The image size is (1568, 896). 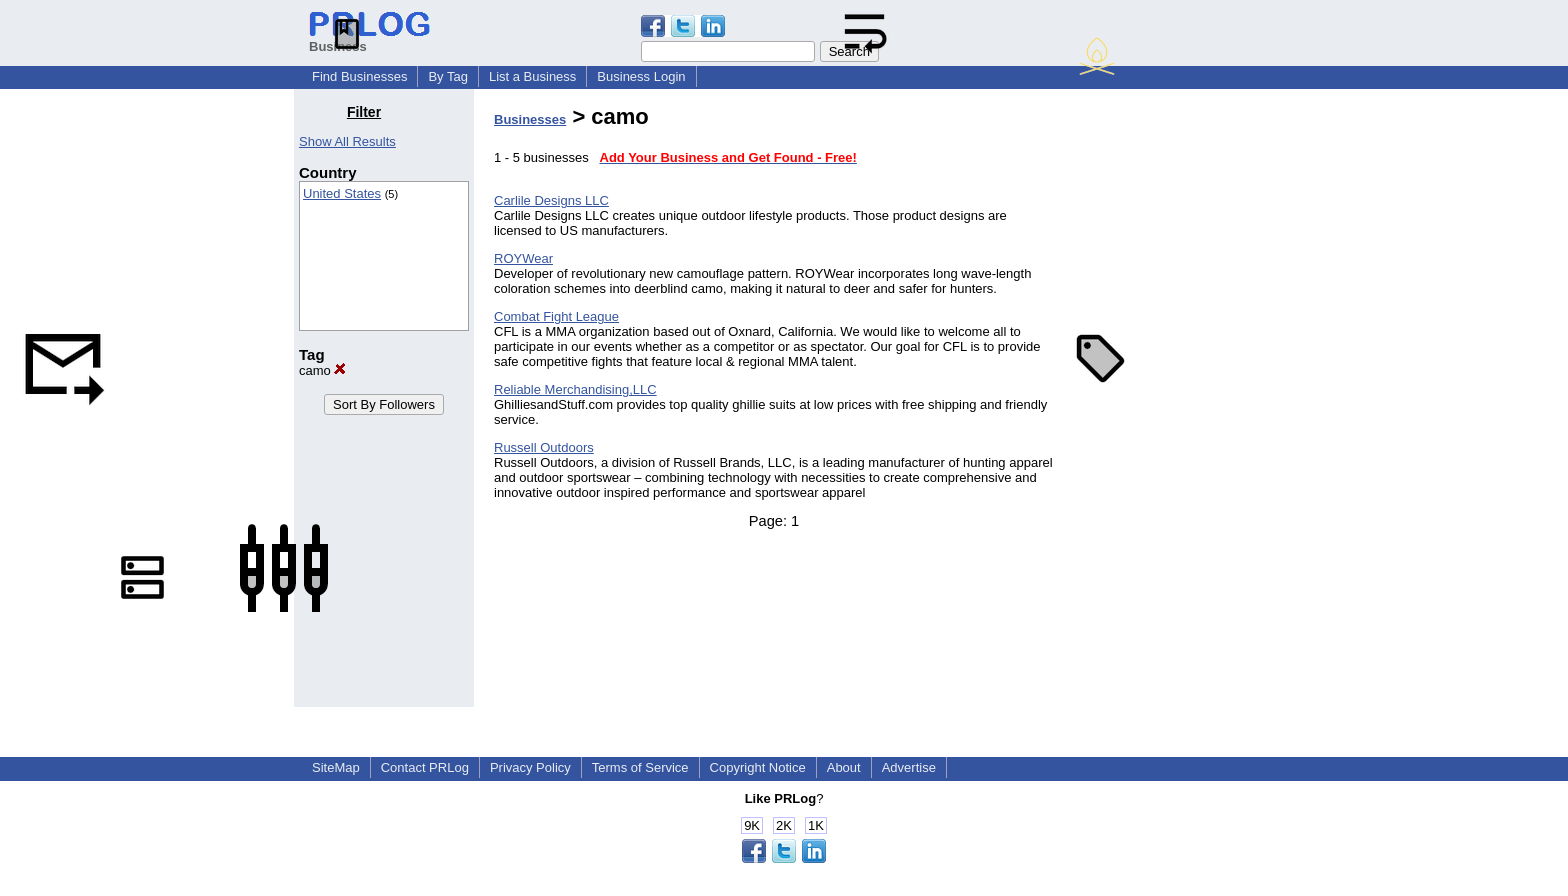 What do you see at coordinates (63, 364) in the screenshot?
I see `forward an email to another recipient` at bounding box center [63, 364].